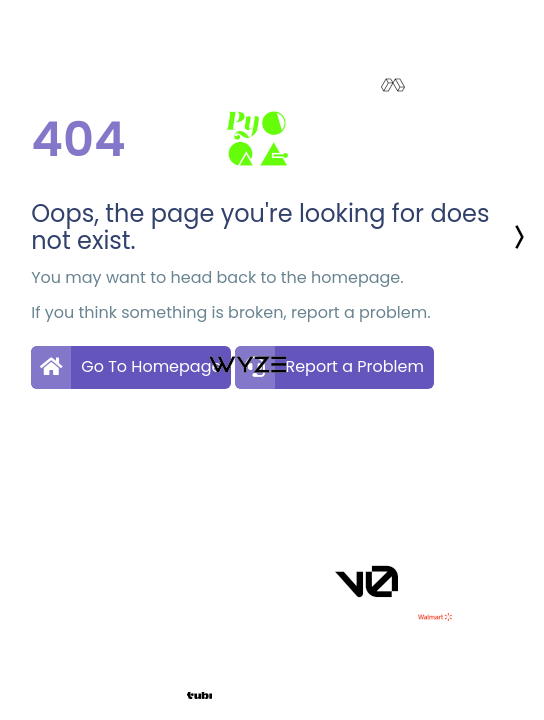 The width and height of the screenshot is (544, 720). What do you see at coordinates (366, 581) in the screenshot?
I see `v0 by Vercel logo` at bounding box center [366, 581].